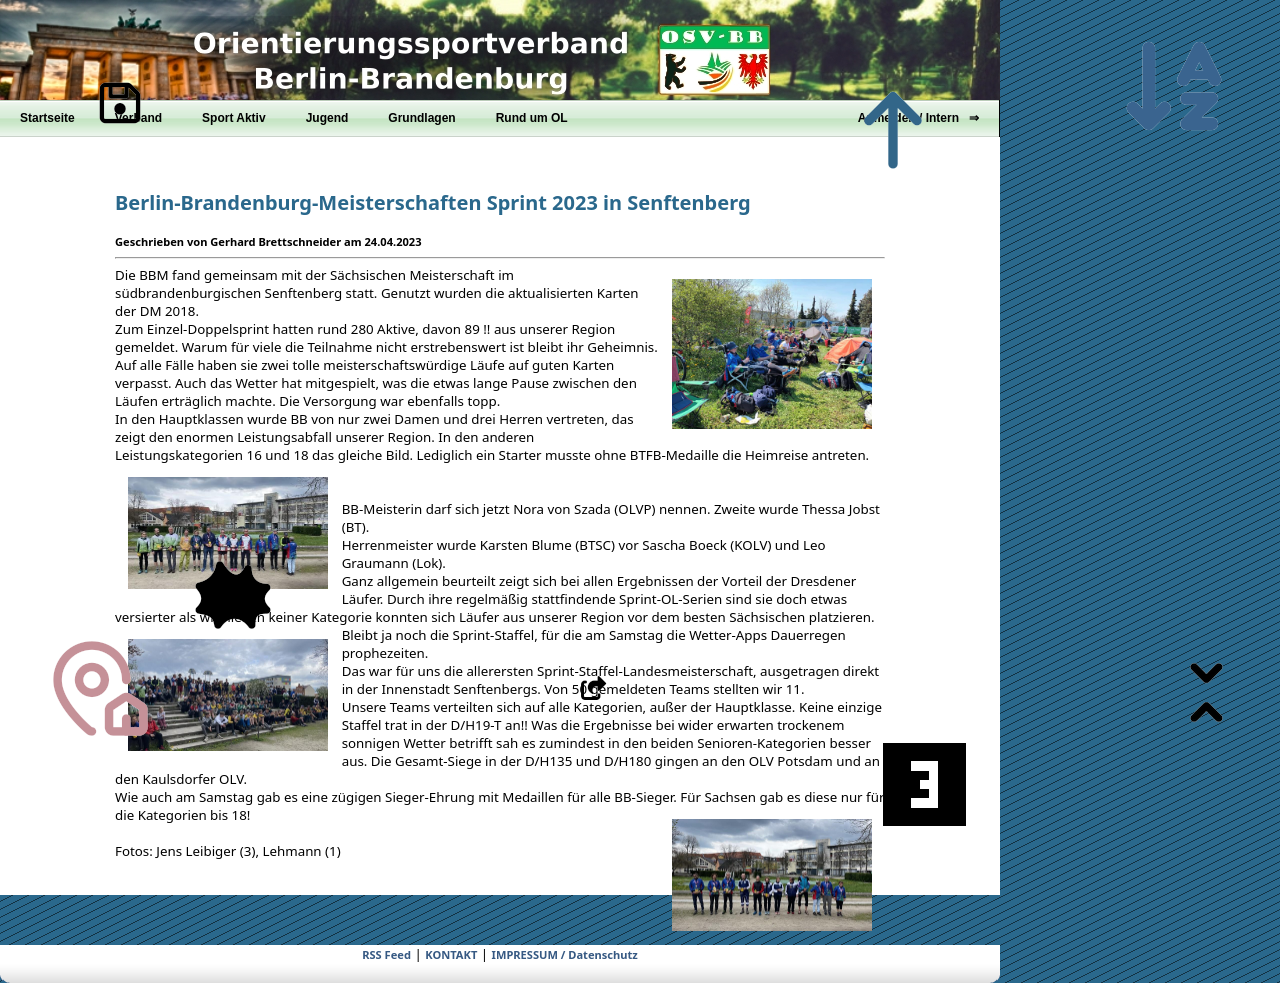 This screenshot has width=1280, height=983. I want to click on collapse expanded content, so click(1206, 692).